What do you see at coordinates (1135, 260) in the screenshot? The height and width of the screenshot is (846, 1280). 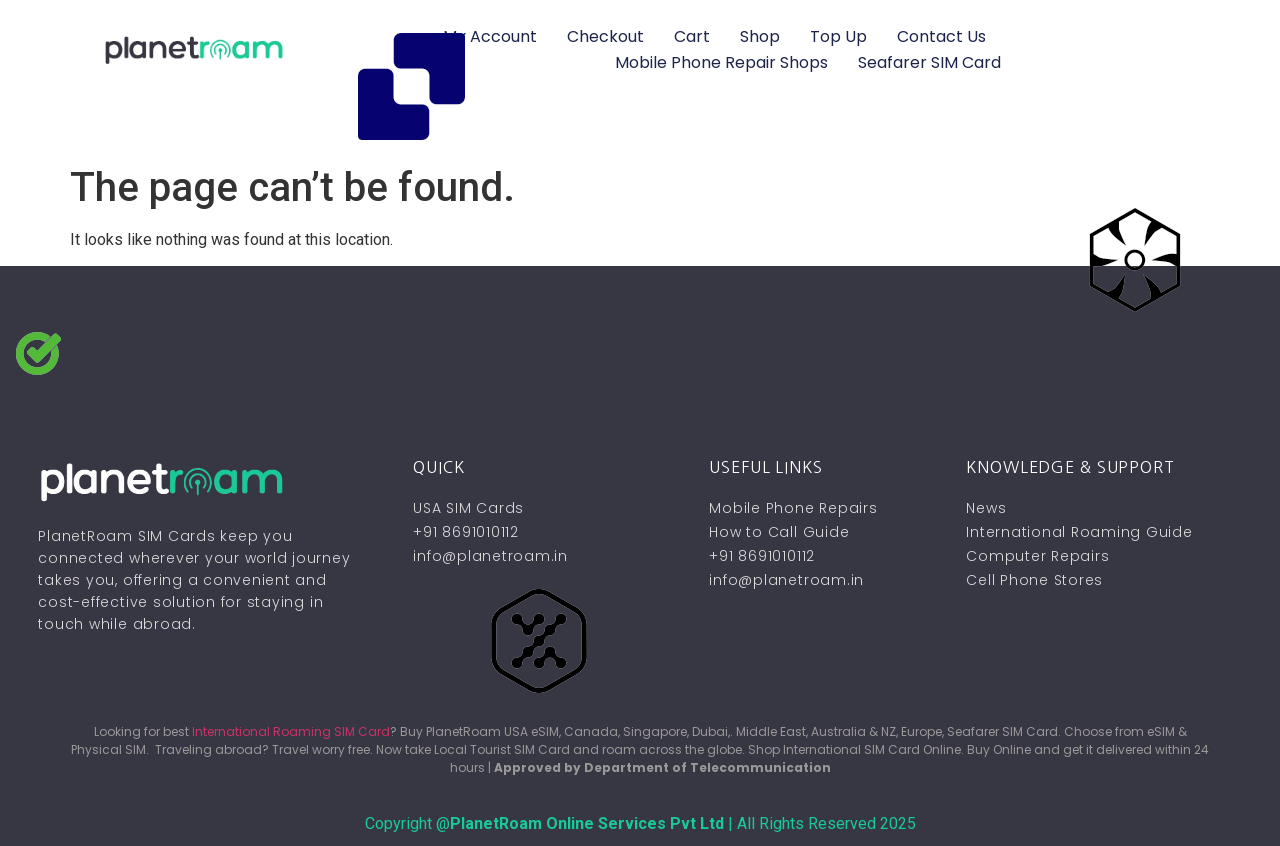 I see `semantic-release automation tool logo` at bounding box center [1135, 260].